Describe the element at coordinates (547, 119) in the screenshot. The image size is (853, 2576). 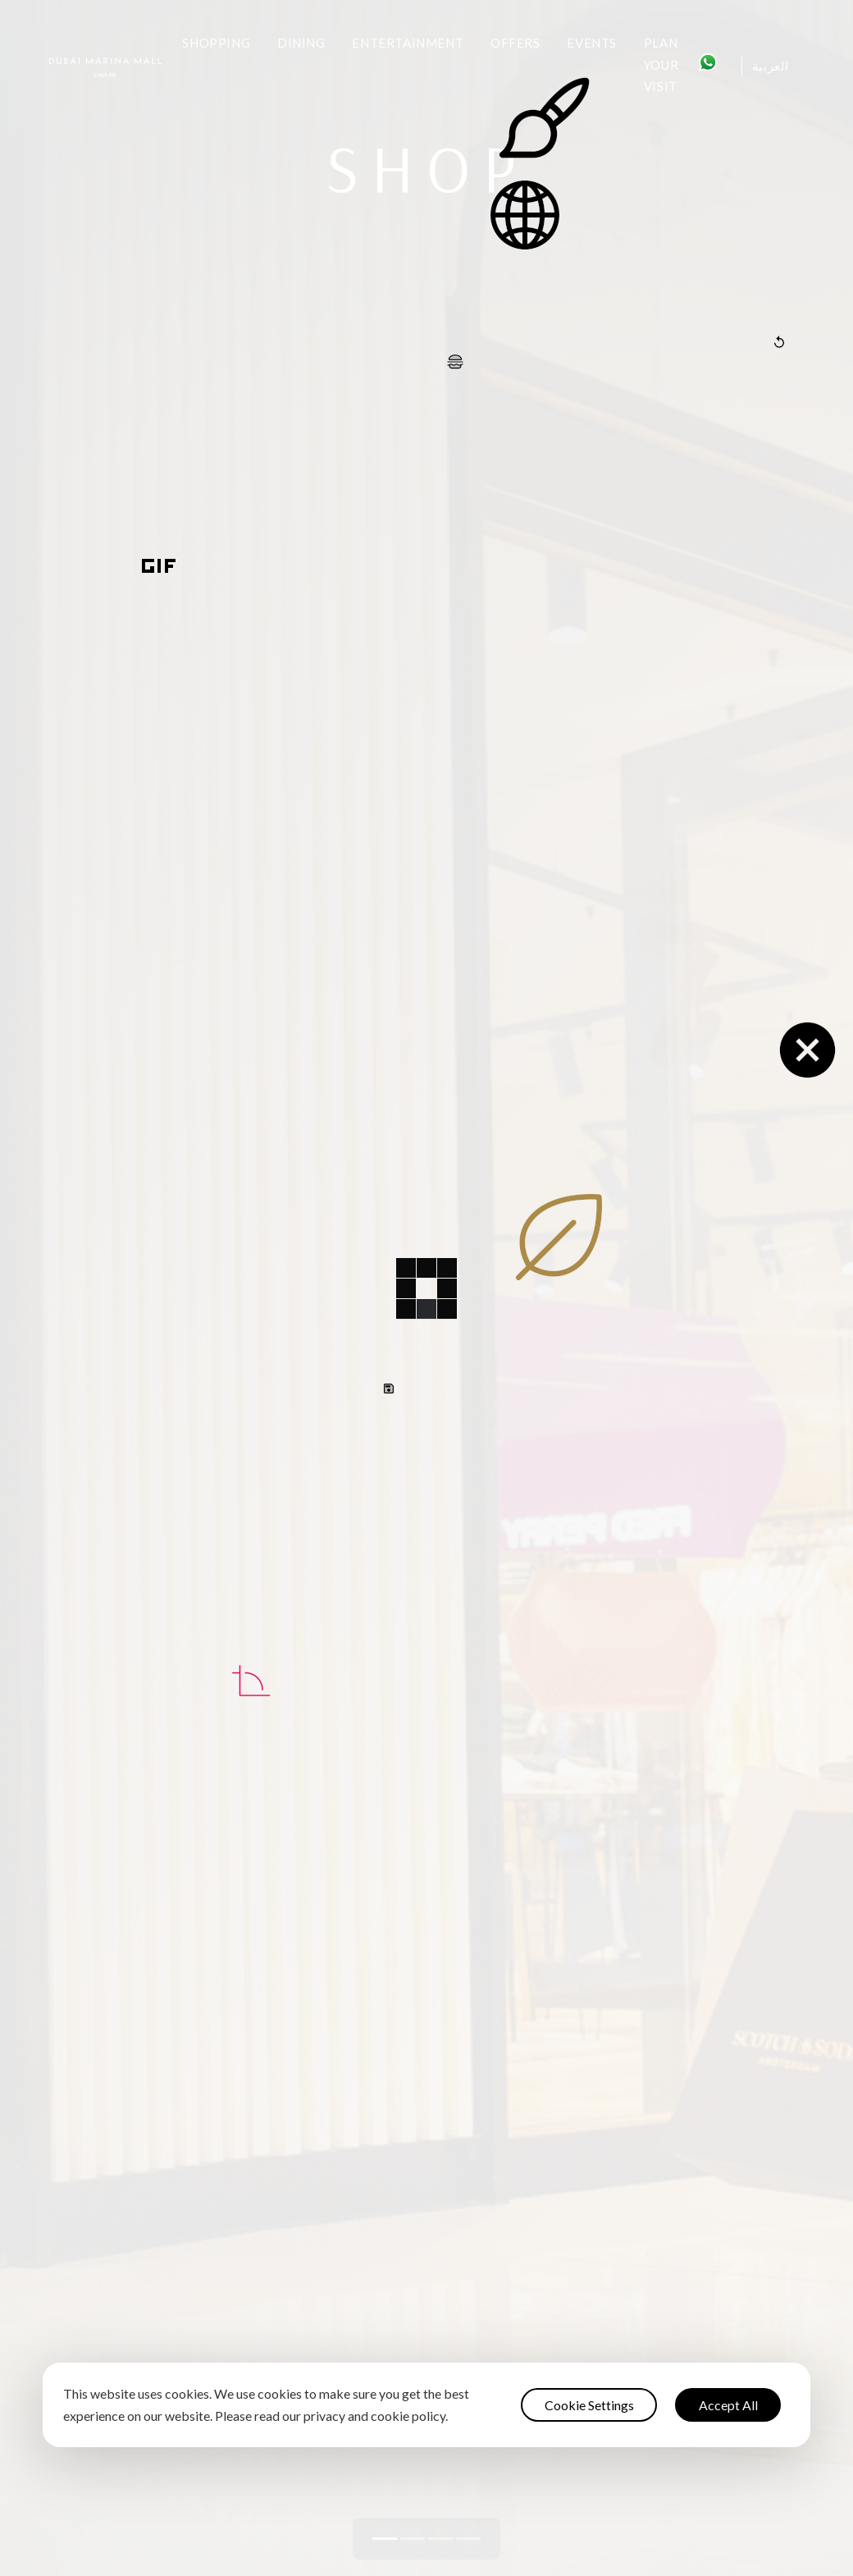
I see `access drawing or painting tools` at that location.